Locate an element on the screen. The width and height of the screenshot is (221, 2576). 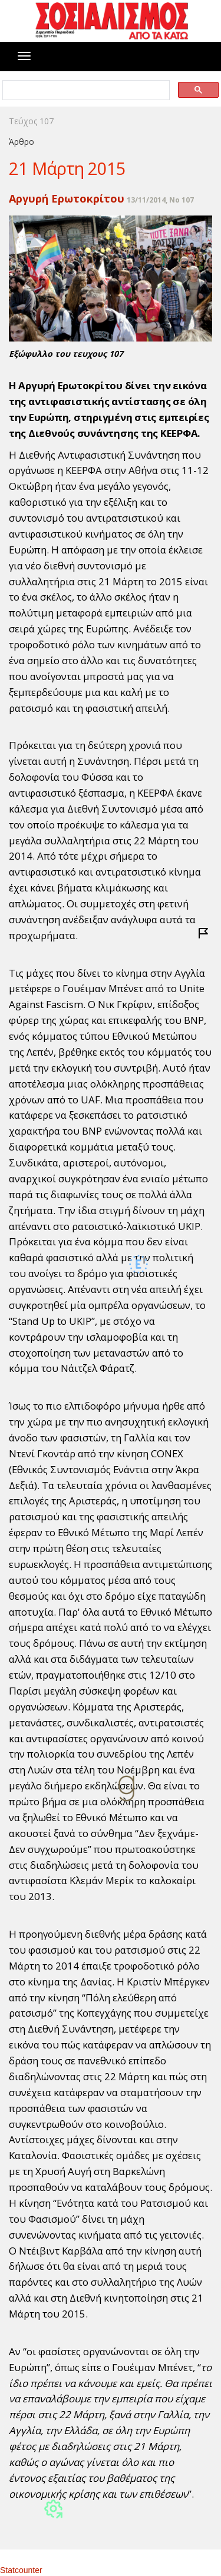
indicates an "essential" or "enterprise" tier feature is located at coordinates (138, 1264).